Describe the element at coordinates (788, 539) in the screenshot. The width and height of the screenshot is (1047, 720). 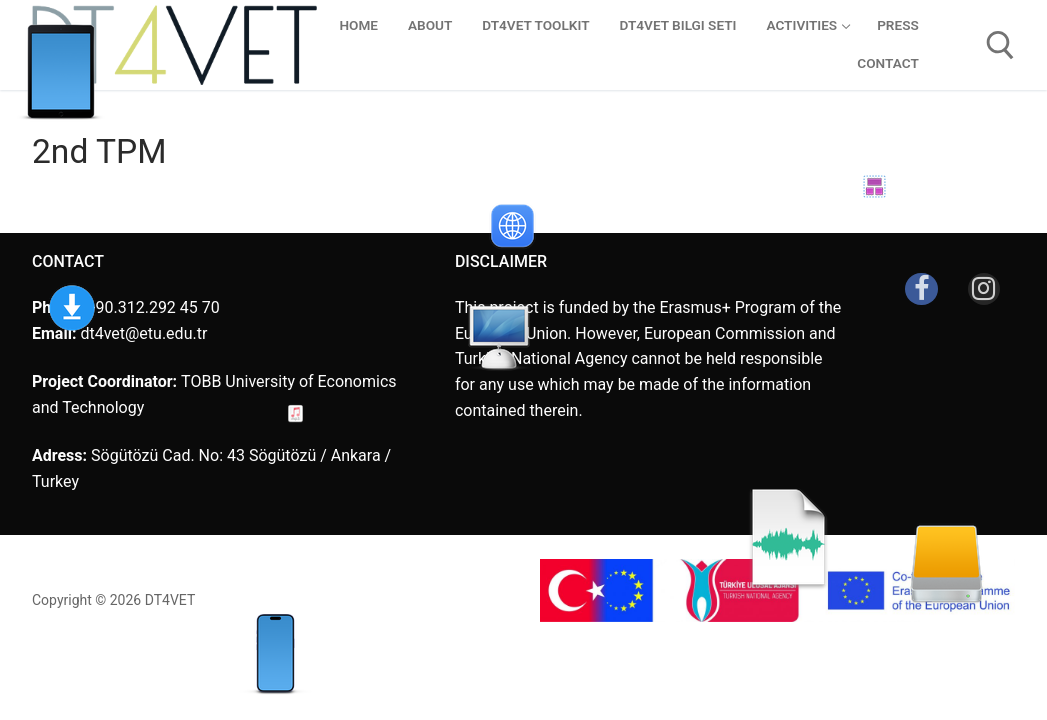
I see `audio file thumbnail in media browser` at that location.